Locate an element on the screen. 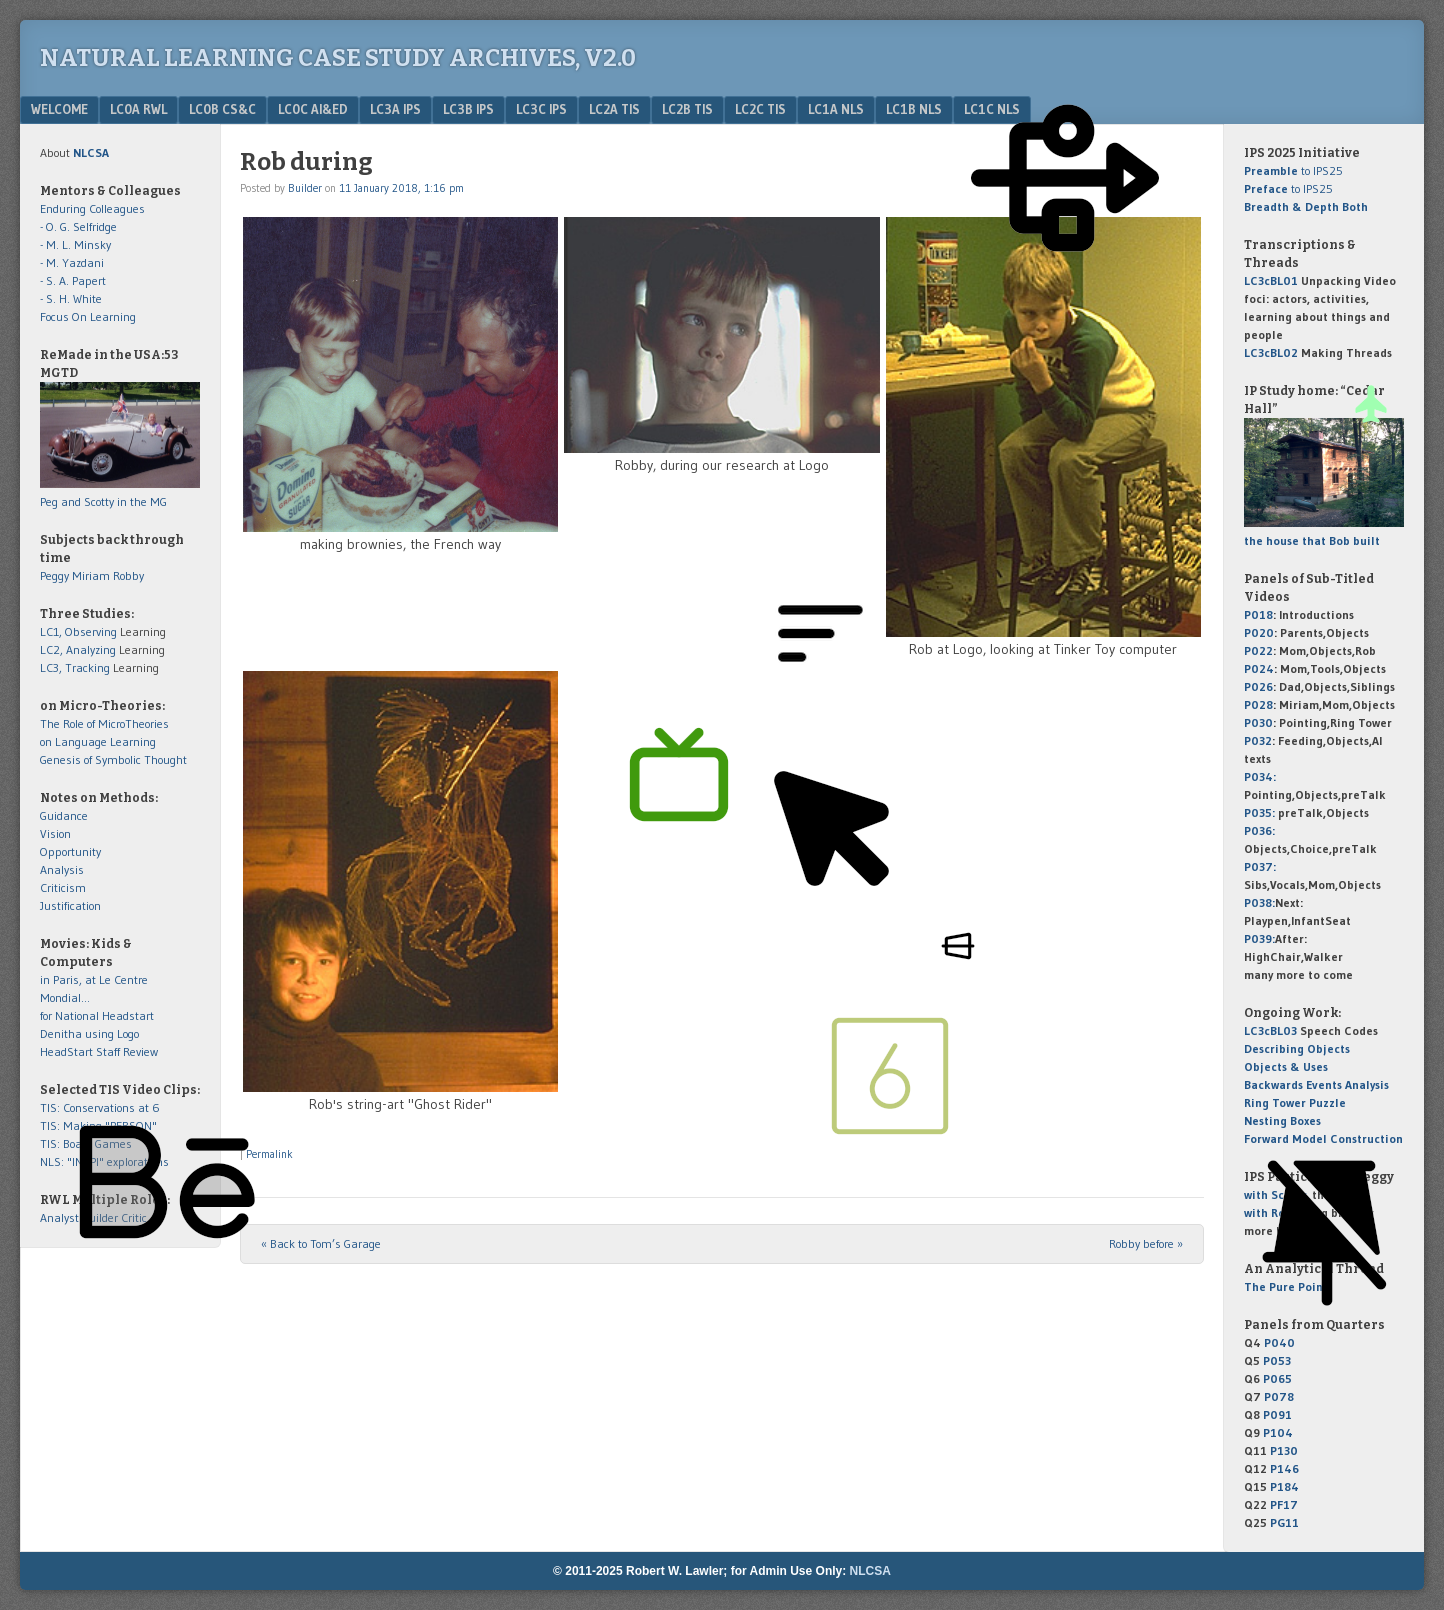  link to behance portfolio is located at coordinates (161, 1182).